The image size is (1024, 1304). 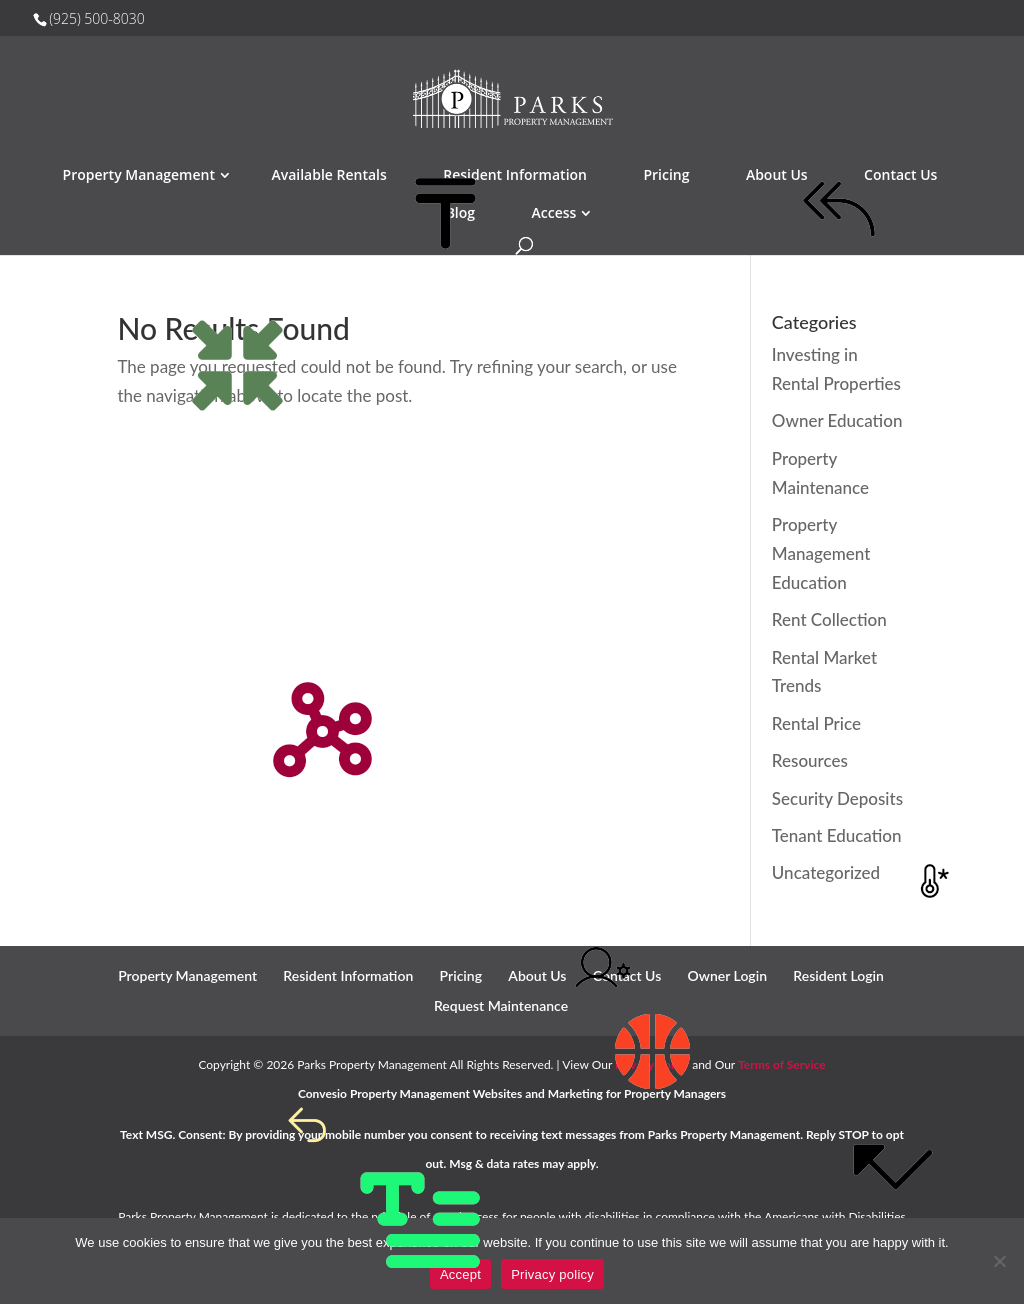 I want to click on go back or return to previous step, so click(x=893, y=1164).